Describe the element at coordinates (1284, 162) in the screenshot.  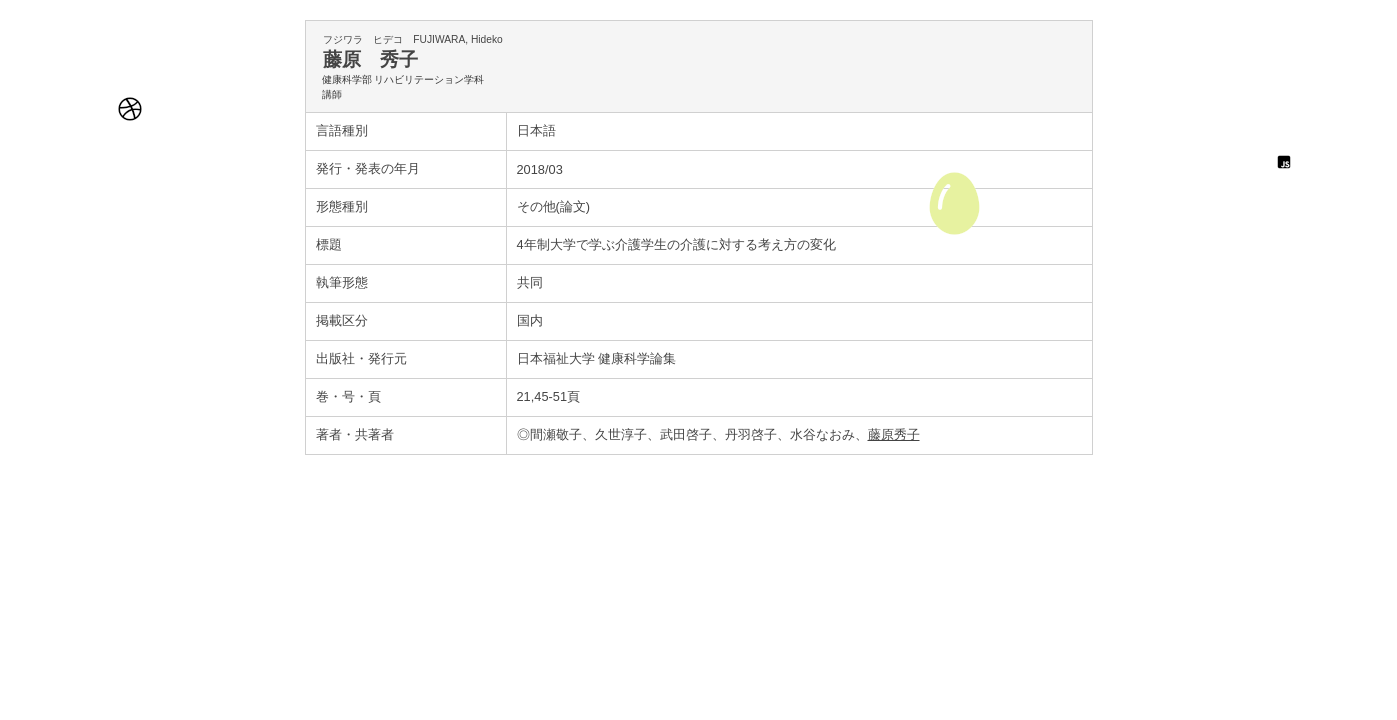
I see `JavaScript programming language logo` at that location.